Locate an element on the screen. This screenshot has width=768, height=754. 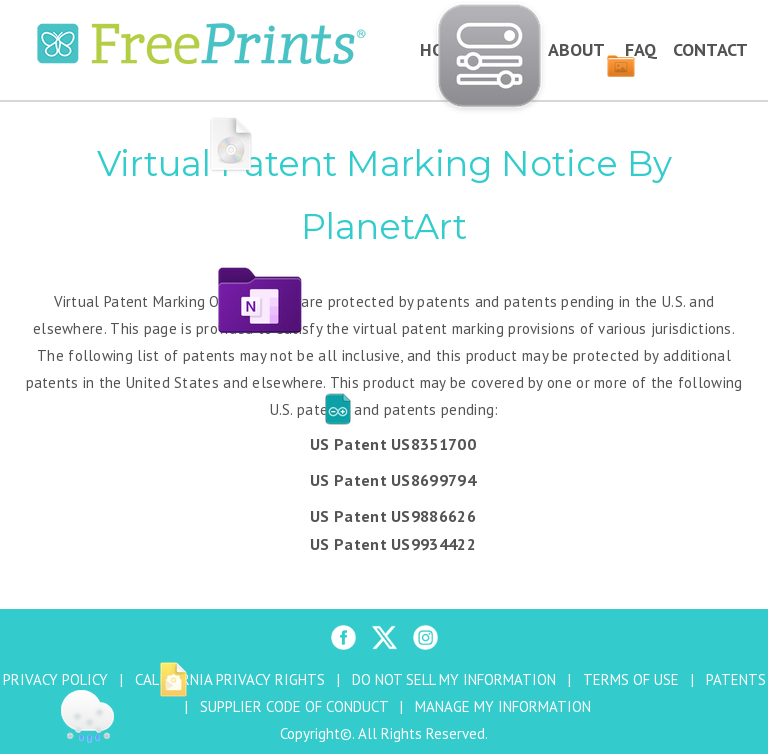
open your images folder is located at coordinates (621, 66).